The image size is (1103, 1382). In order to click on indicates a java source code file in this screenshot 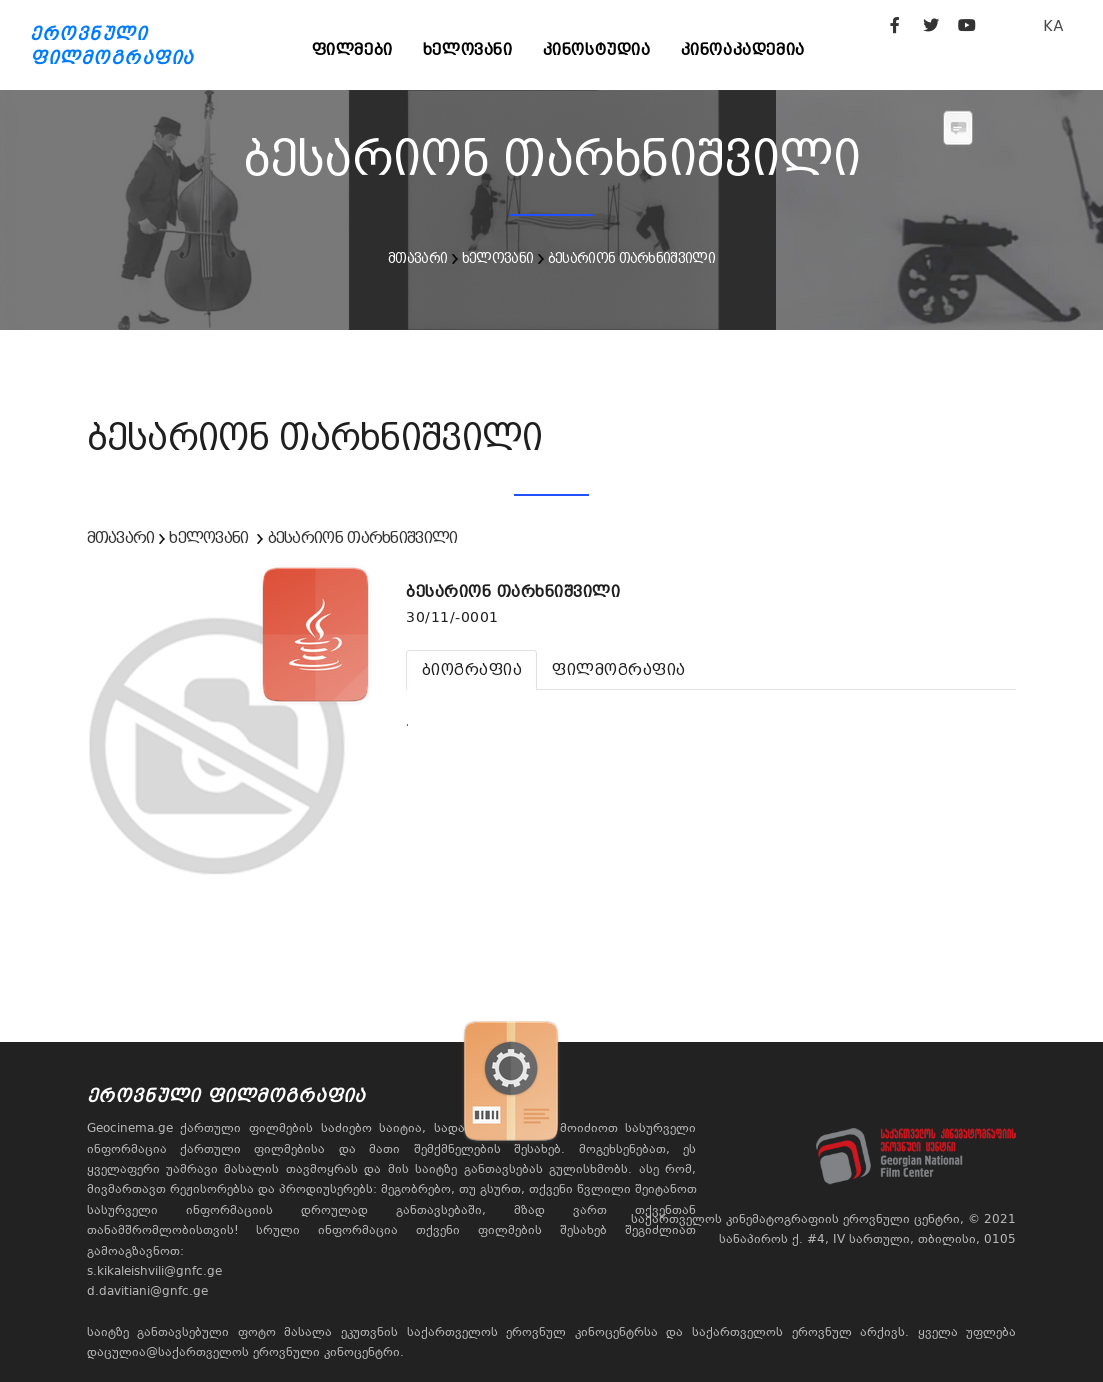, I will do `click(315, 634)`.